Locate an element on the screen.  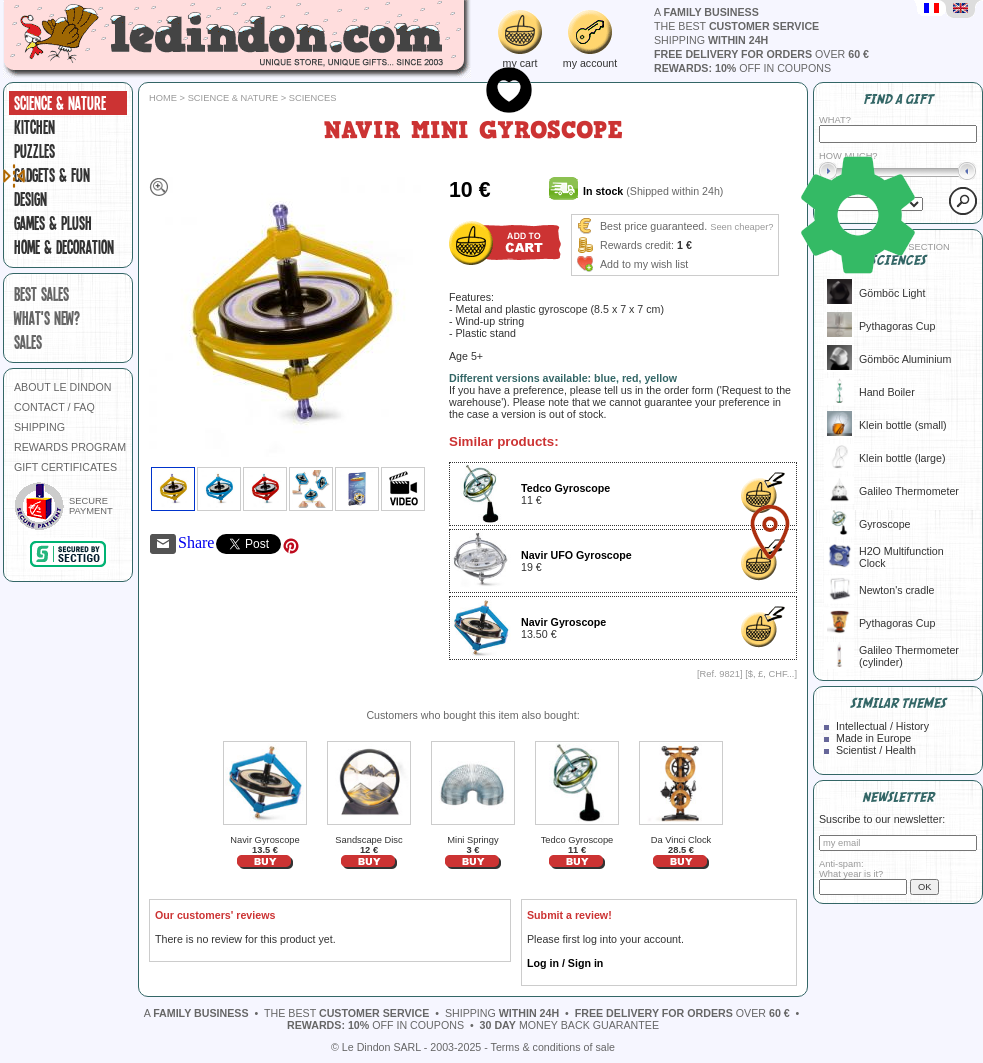
flip image horizontally is located at coordinates (14, 176).